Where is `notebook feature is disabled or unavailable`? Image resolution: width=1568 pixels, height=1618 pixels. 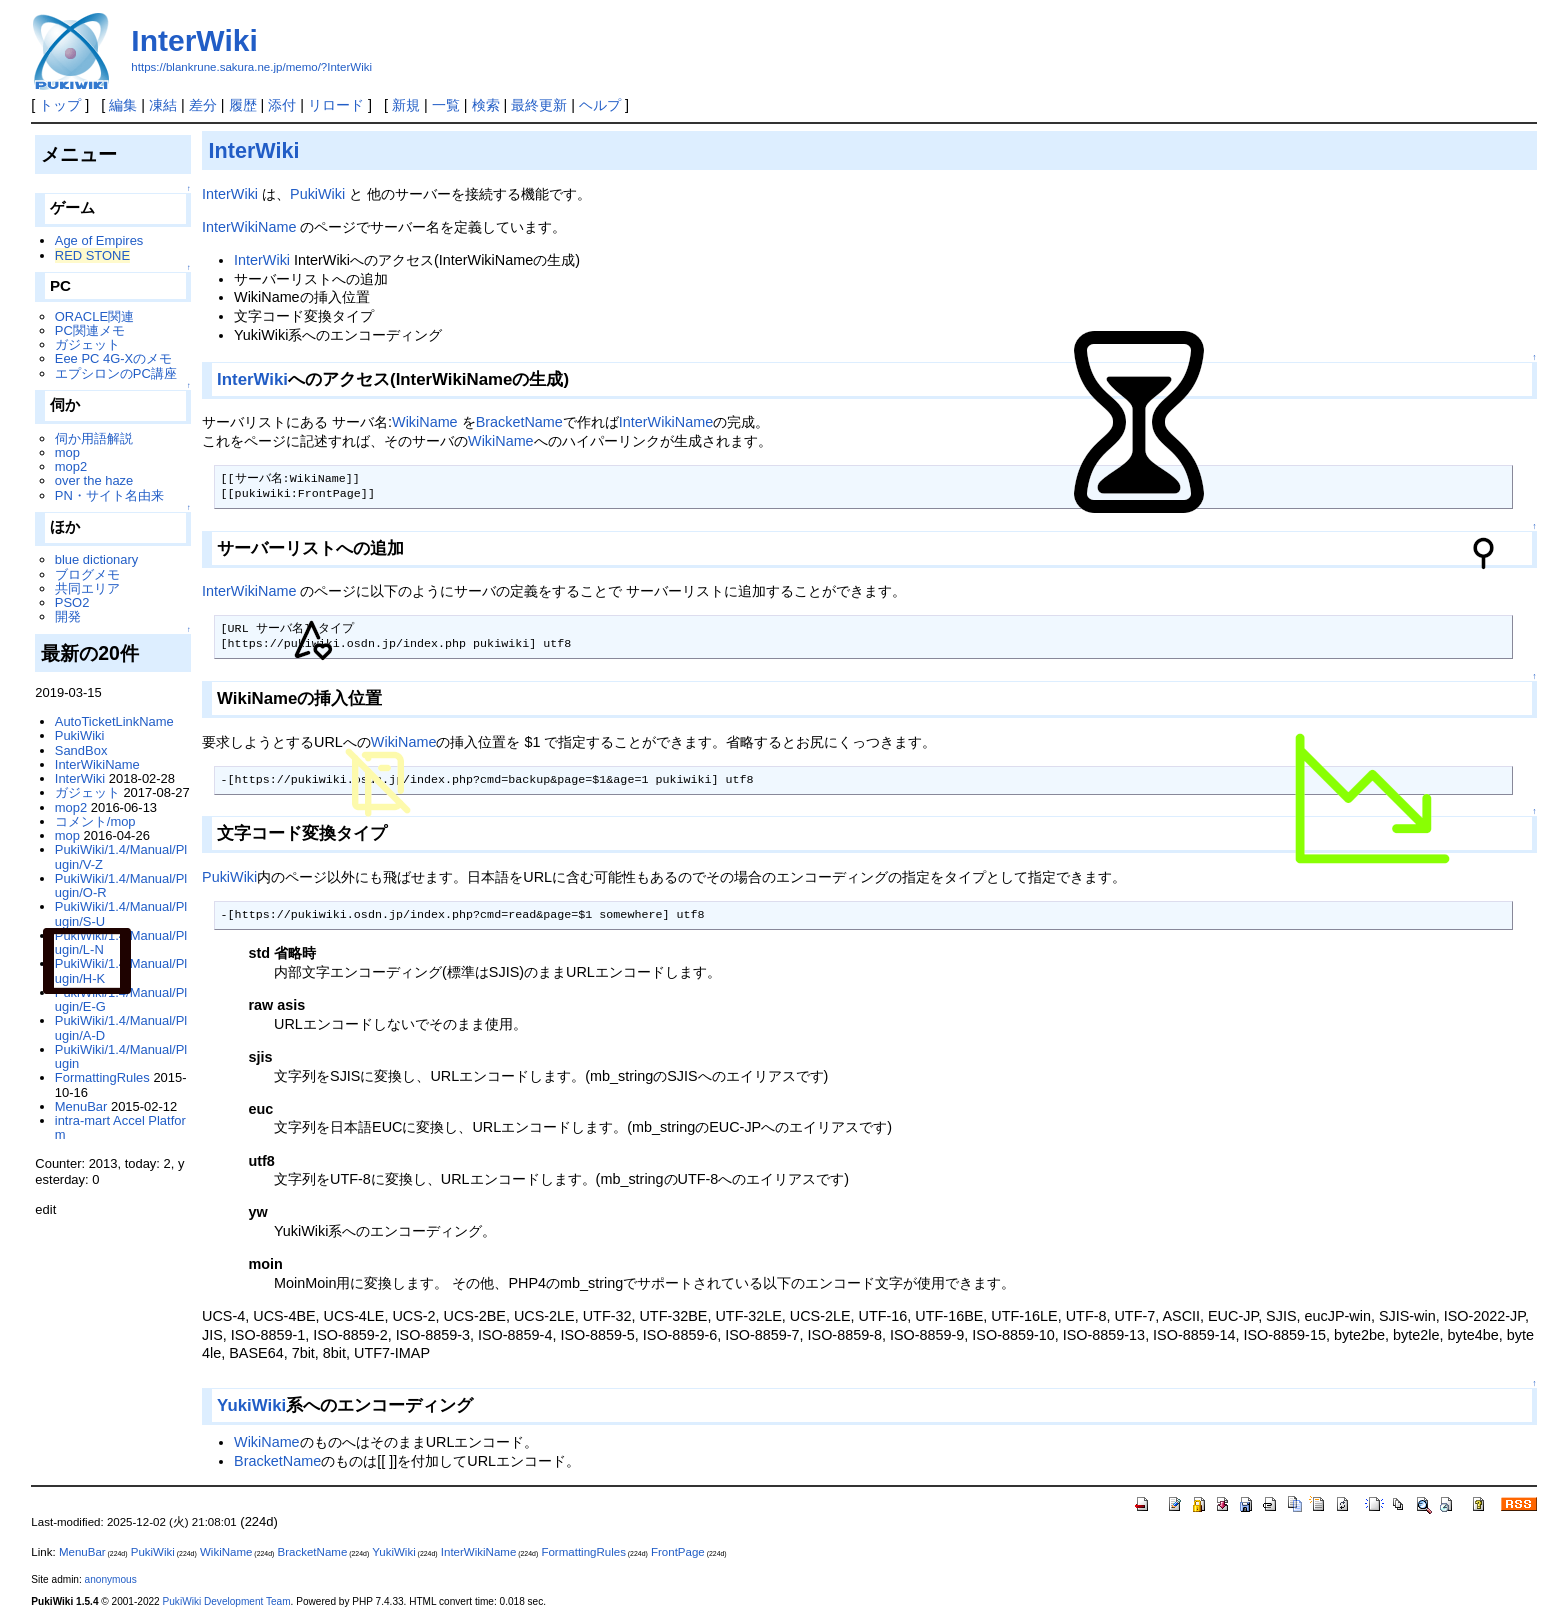 notebook feature is disabled or unavailable is located at coordinates (378, 781).